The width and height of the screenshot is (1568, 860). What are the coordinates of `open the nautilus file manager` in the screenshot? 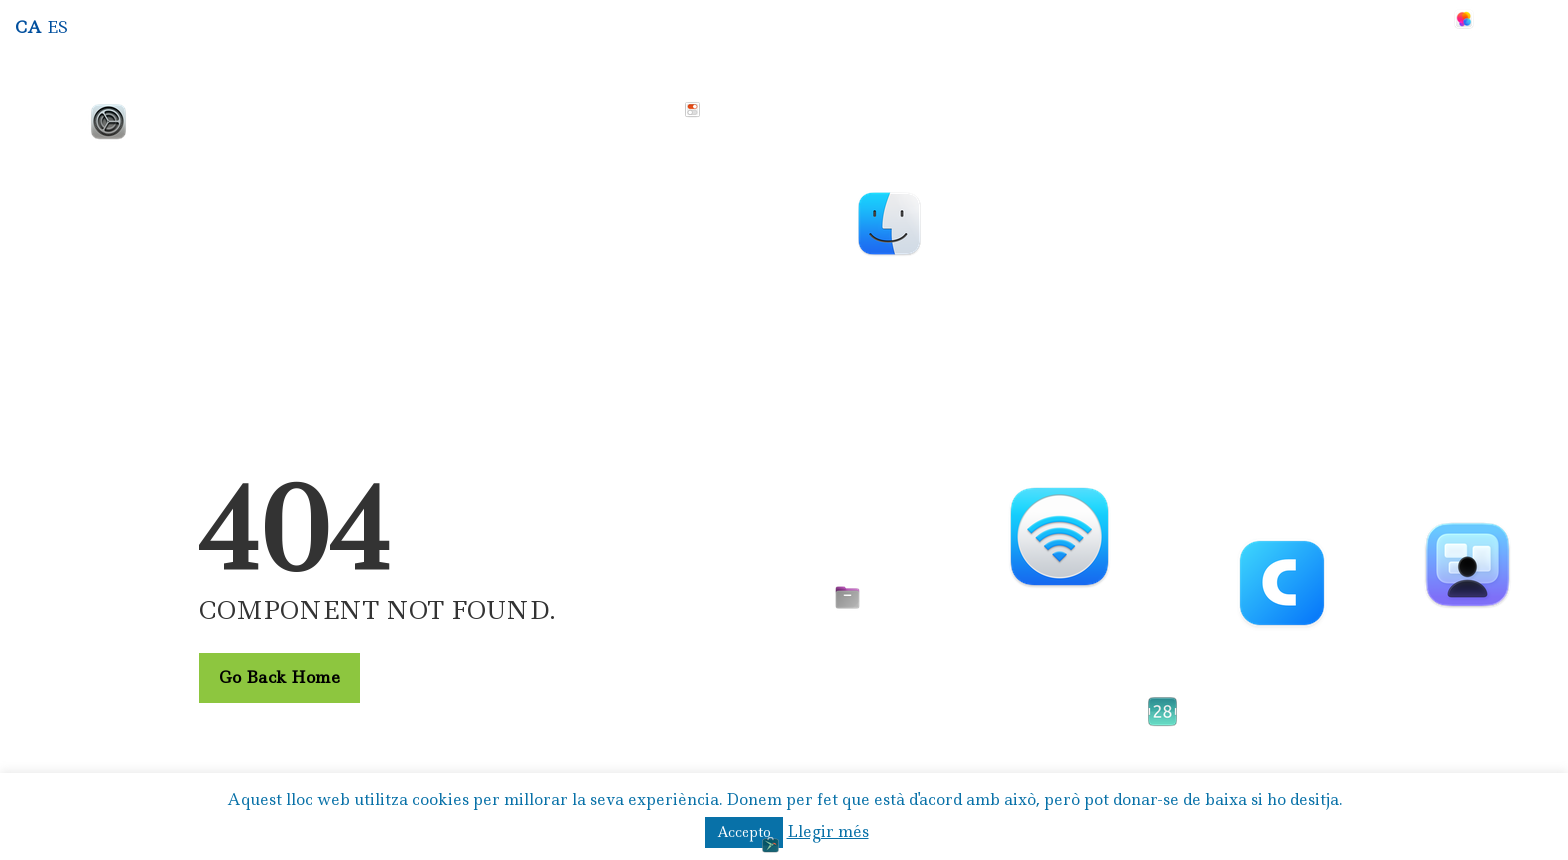 It's located at (847, 597).